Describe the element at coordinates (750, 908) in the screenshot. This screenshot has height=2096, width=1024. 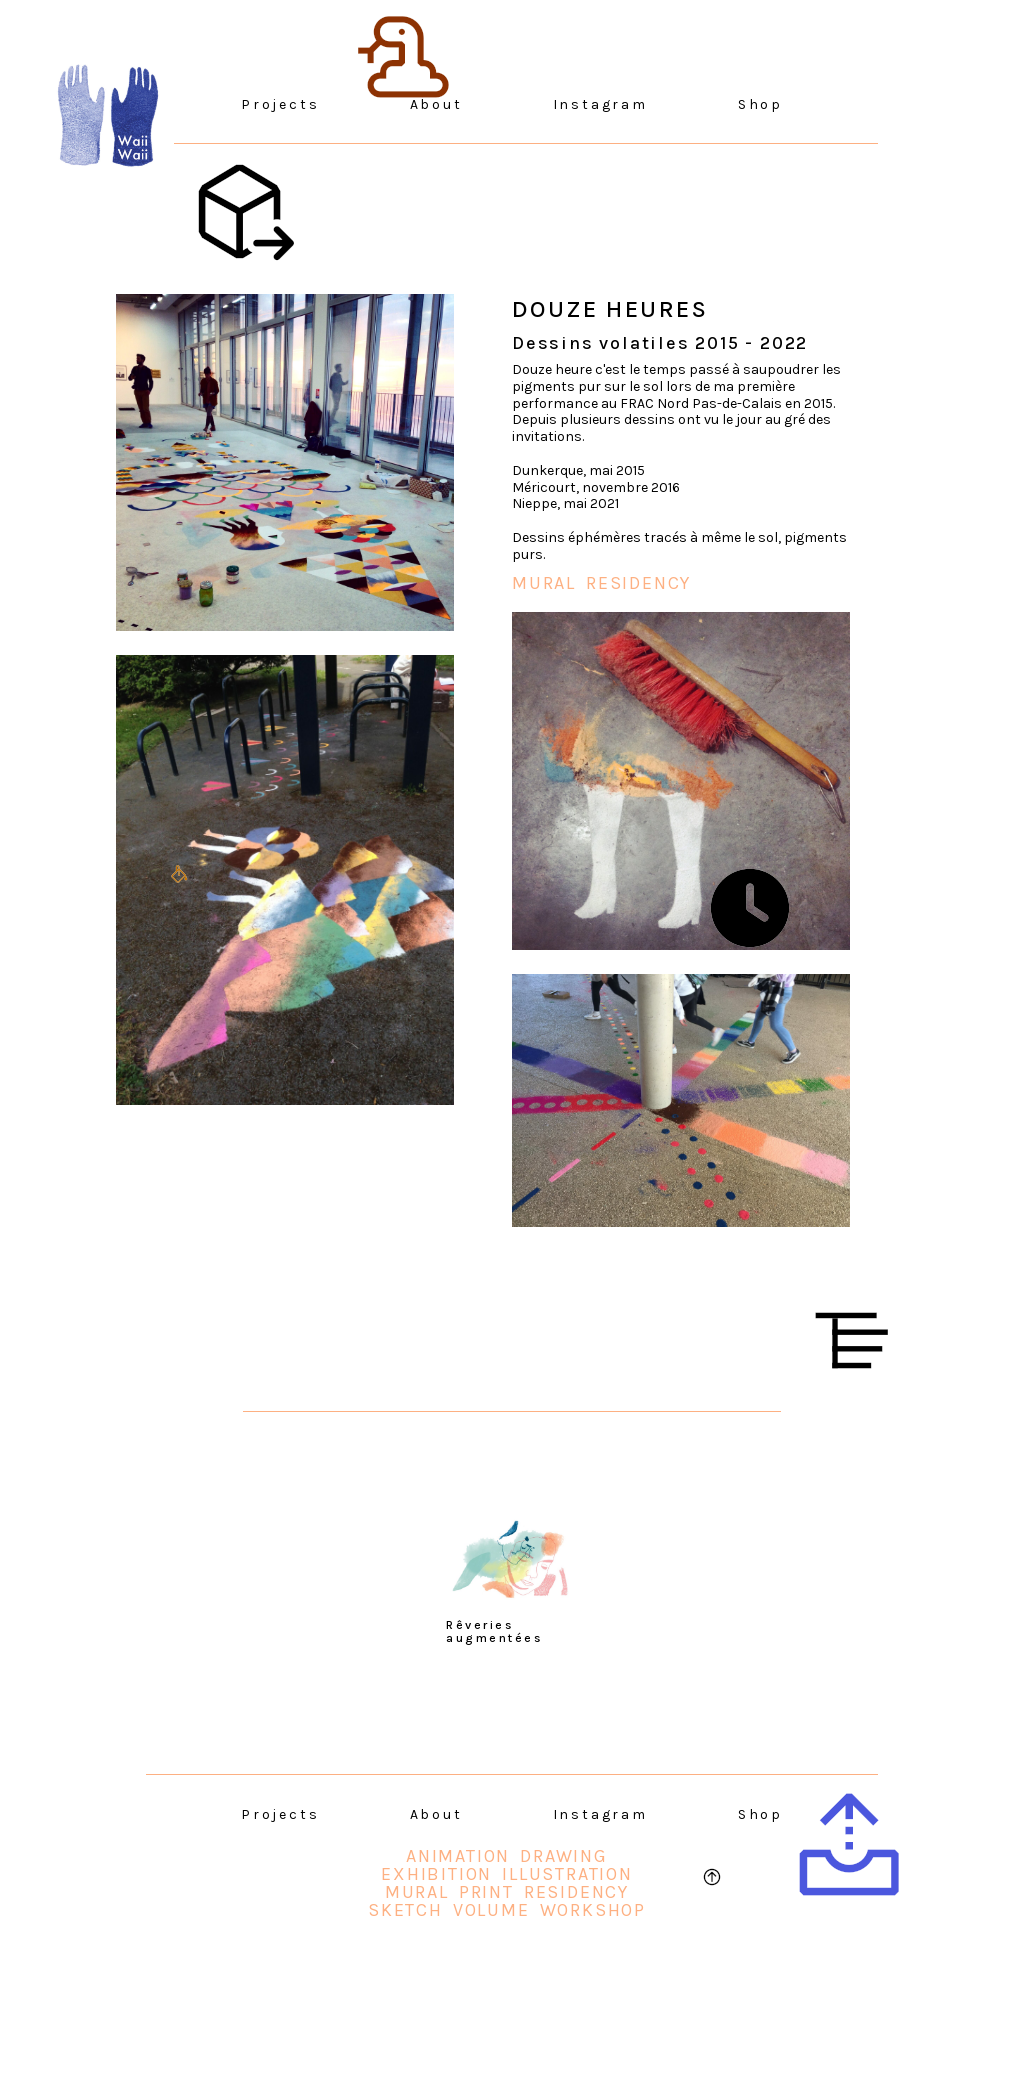
I see `view time or clock settings` at that location.